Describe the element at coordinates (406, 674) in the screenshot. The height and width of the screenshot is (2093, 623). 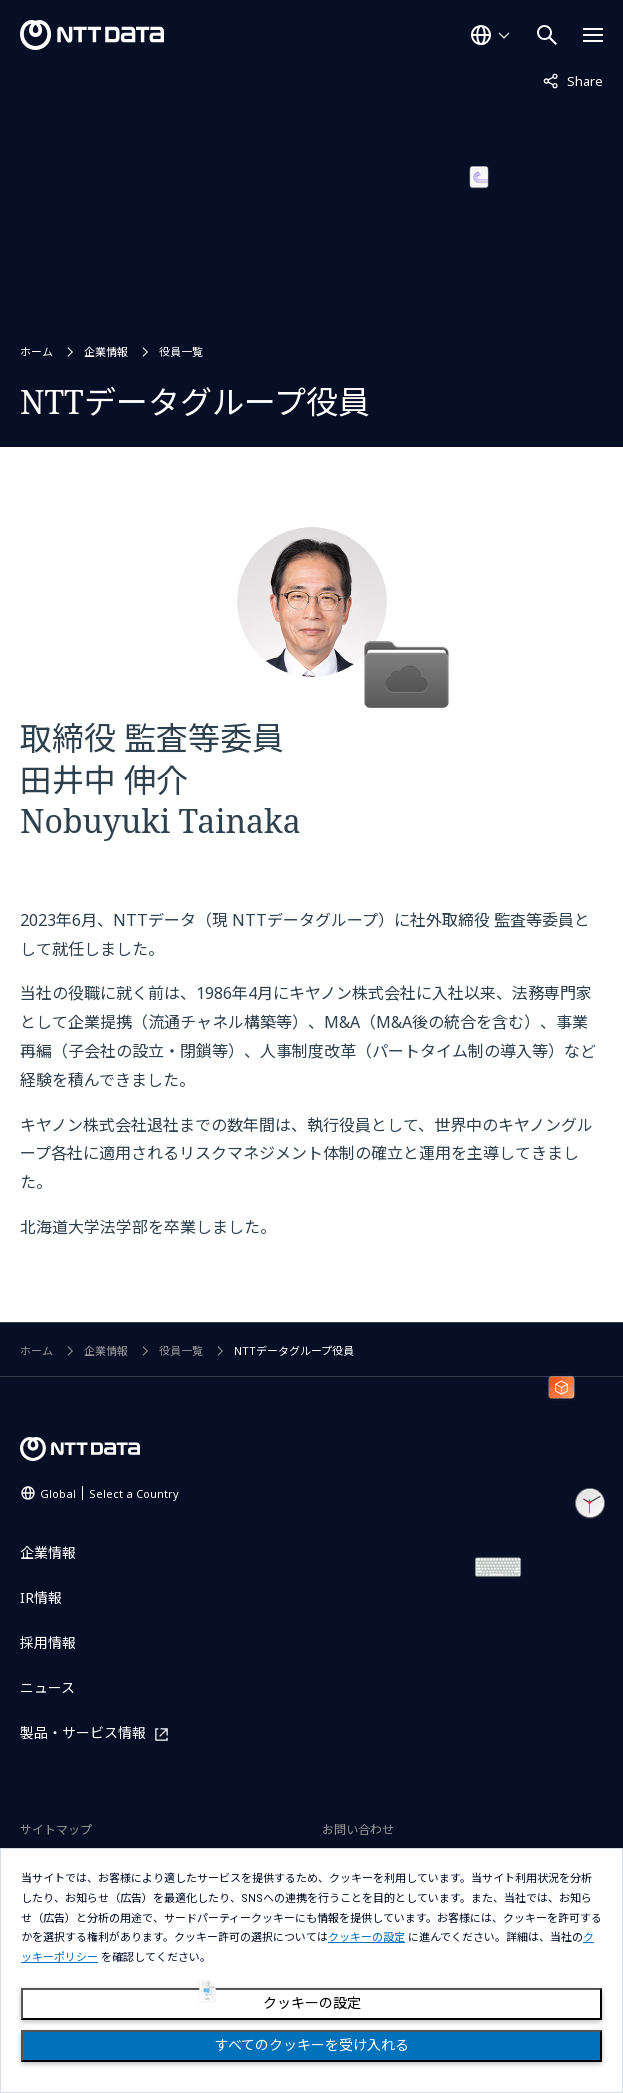
I see `access cloud-synced files and folders` at that location.